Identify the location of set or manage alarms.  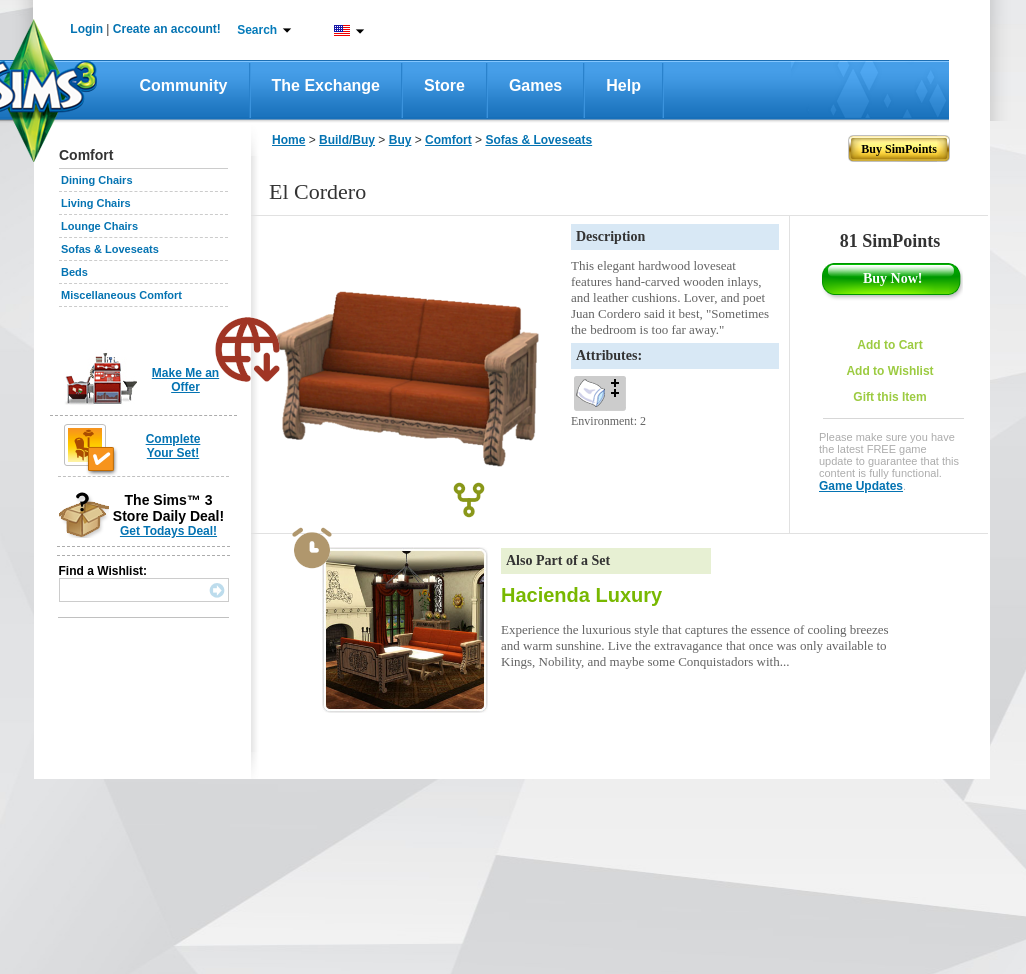
(312, 548).